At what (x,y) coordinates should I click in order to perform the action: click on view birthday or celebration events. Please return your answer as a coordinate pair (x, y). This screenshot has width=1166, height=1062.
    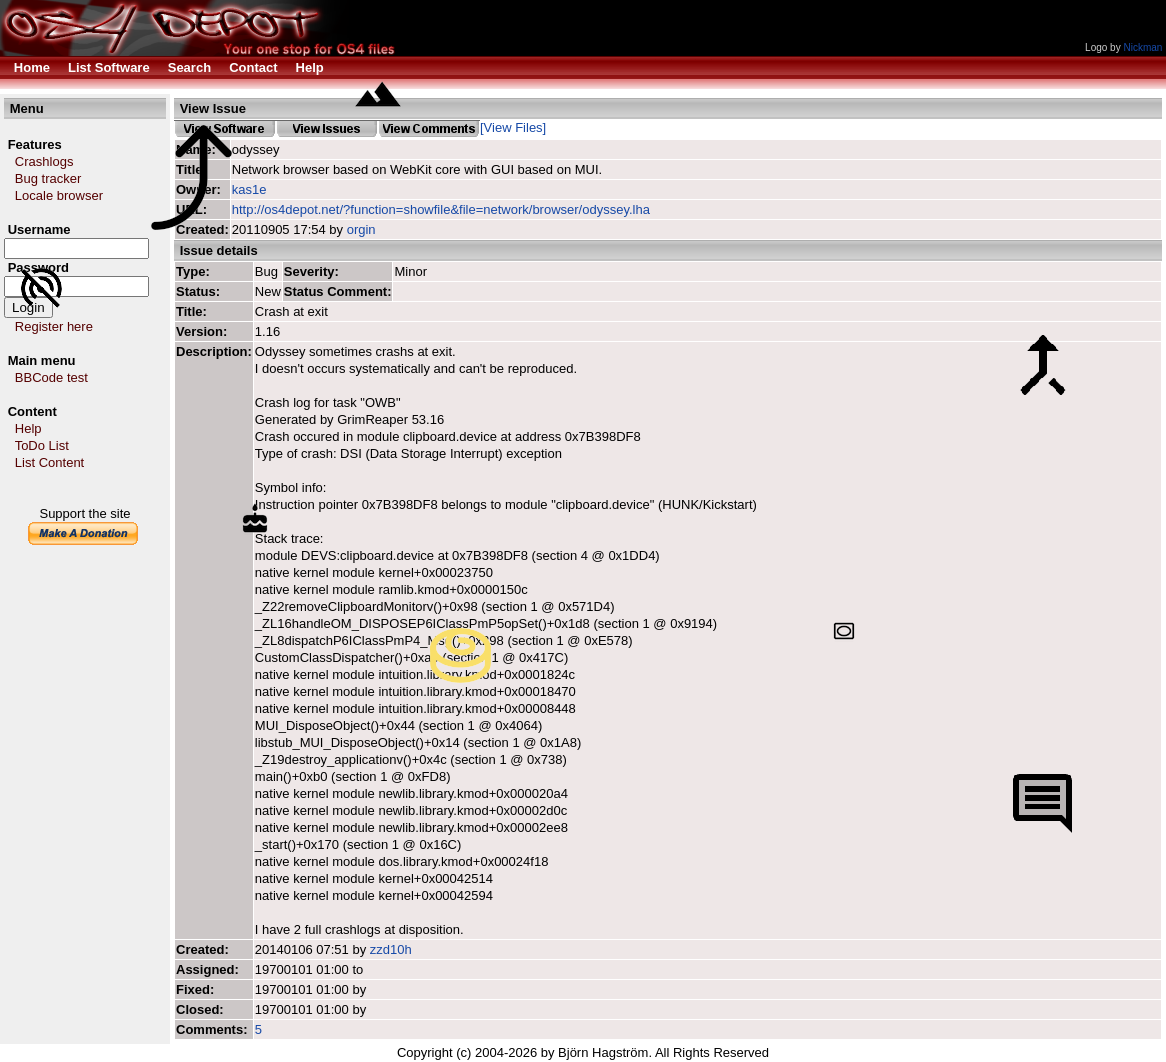
    Looking at the image, I should click on (255, 519).